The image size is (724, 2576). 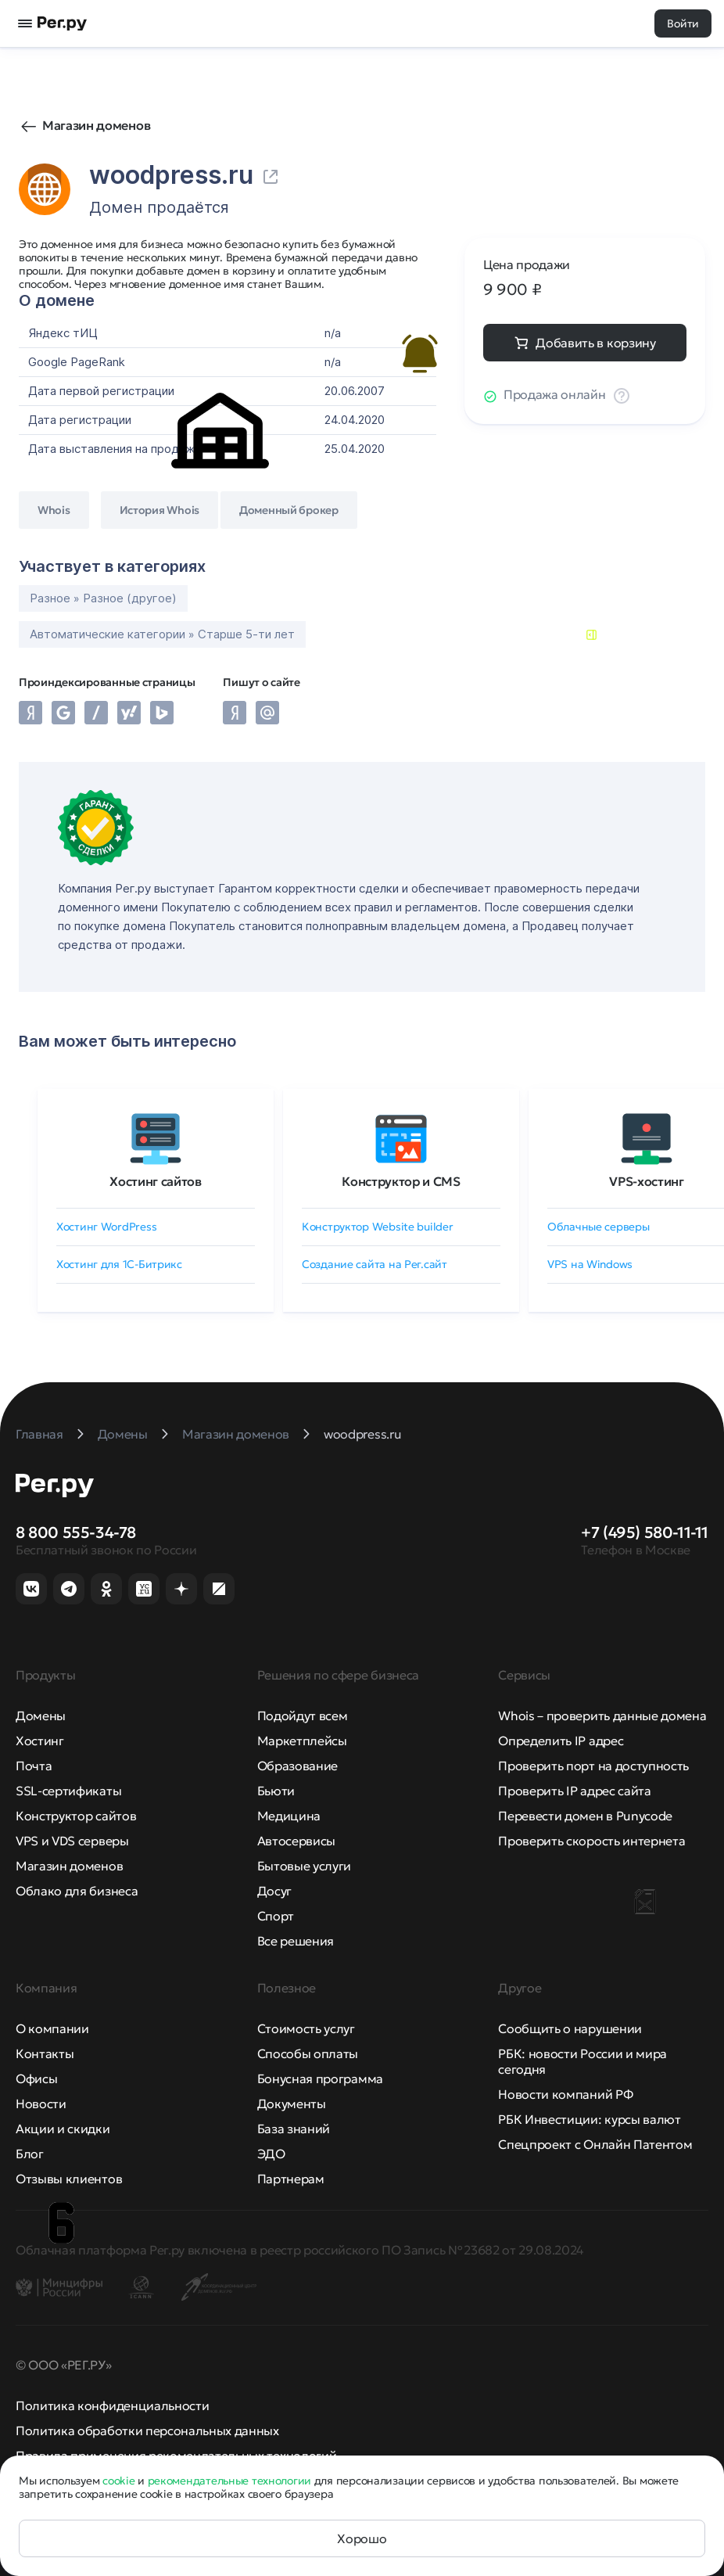 What do you see at coordinates (645, 1902) in the screenshot?
I see `indicates fuel or gas station nearby` at bounding box center [645, 1902].